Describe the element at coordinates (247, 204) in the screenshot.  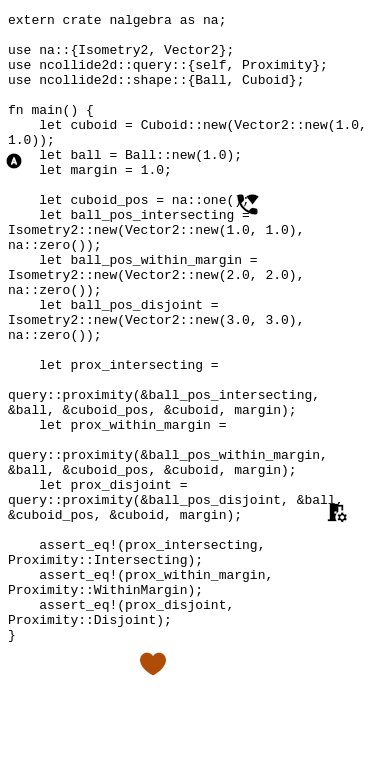
I see `enable wifi calling feature` at that location.